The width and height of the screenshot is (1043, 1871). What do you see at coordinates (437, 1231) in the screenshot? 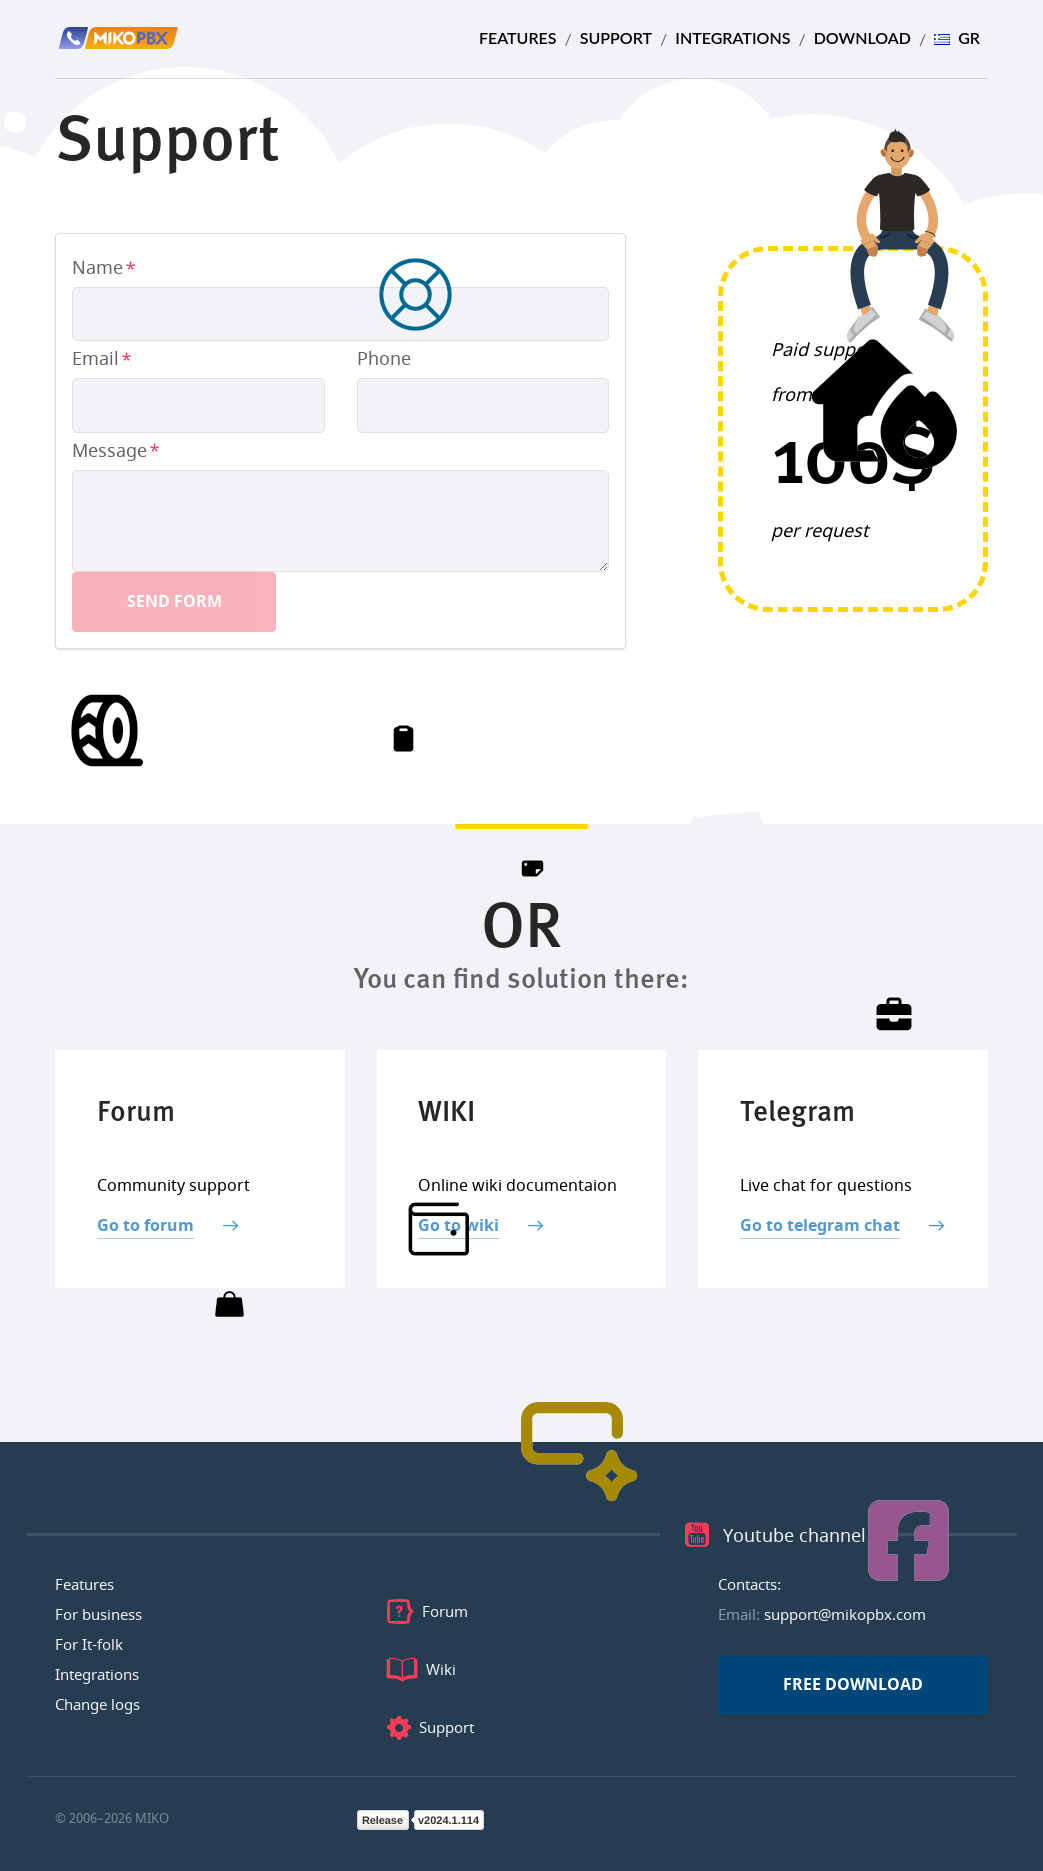
I see `access your wallet or payment methods` at bounding box center [437, 1231].